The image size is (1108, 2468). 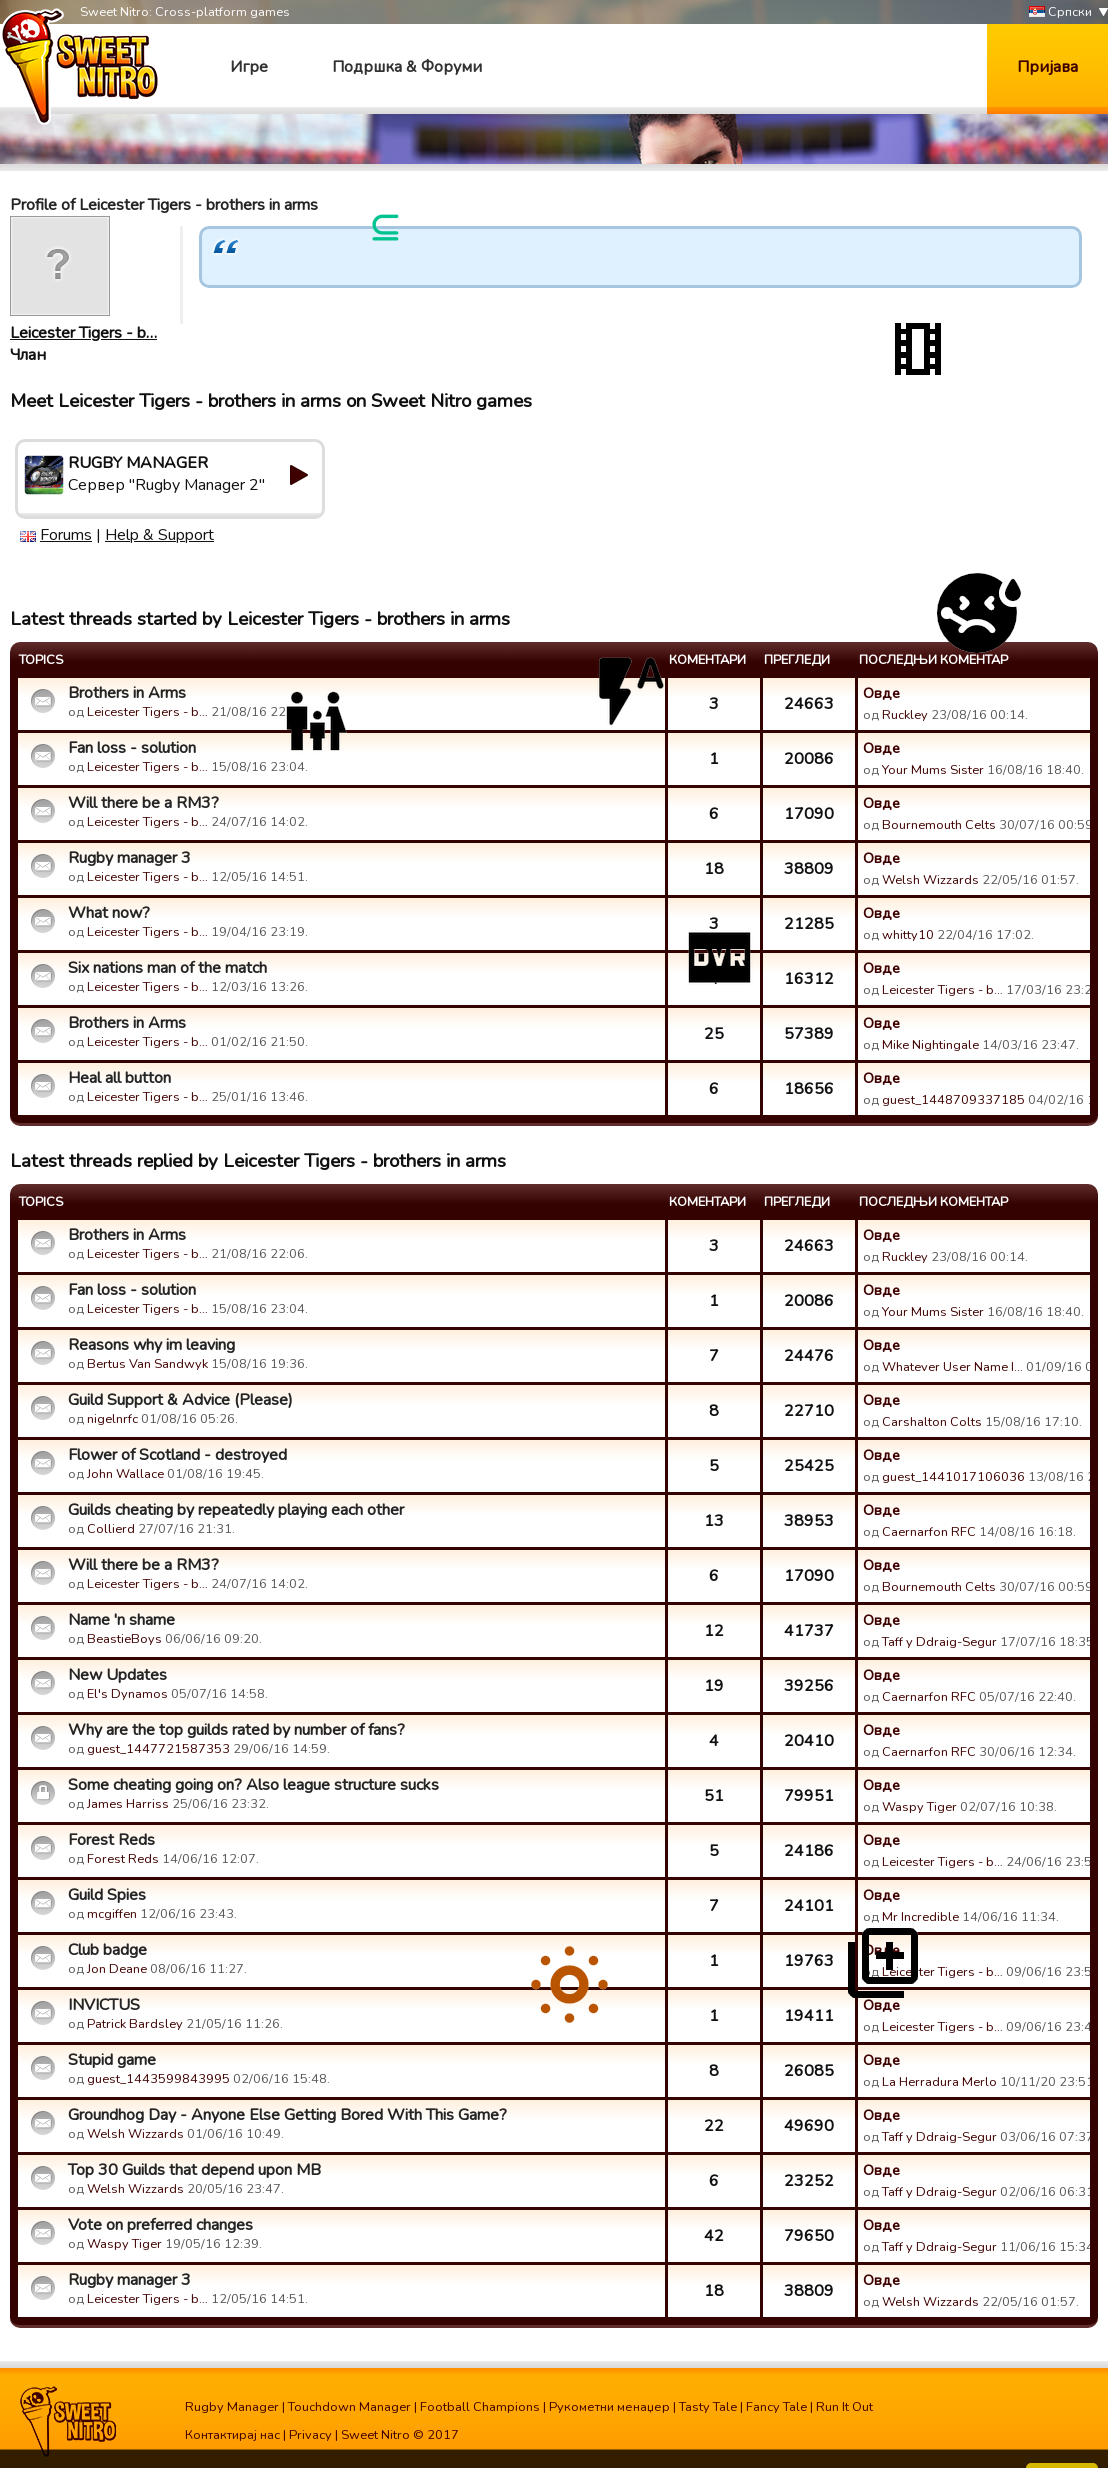 What do you see at coordinates (630, 692) in the screenshot?
I see `enable automatic flash mode for camera` at bounding box center [630, 692].